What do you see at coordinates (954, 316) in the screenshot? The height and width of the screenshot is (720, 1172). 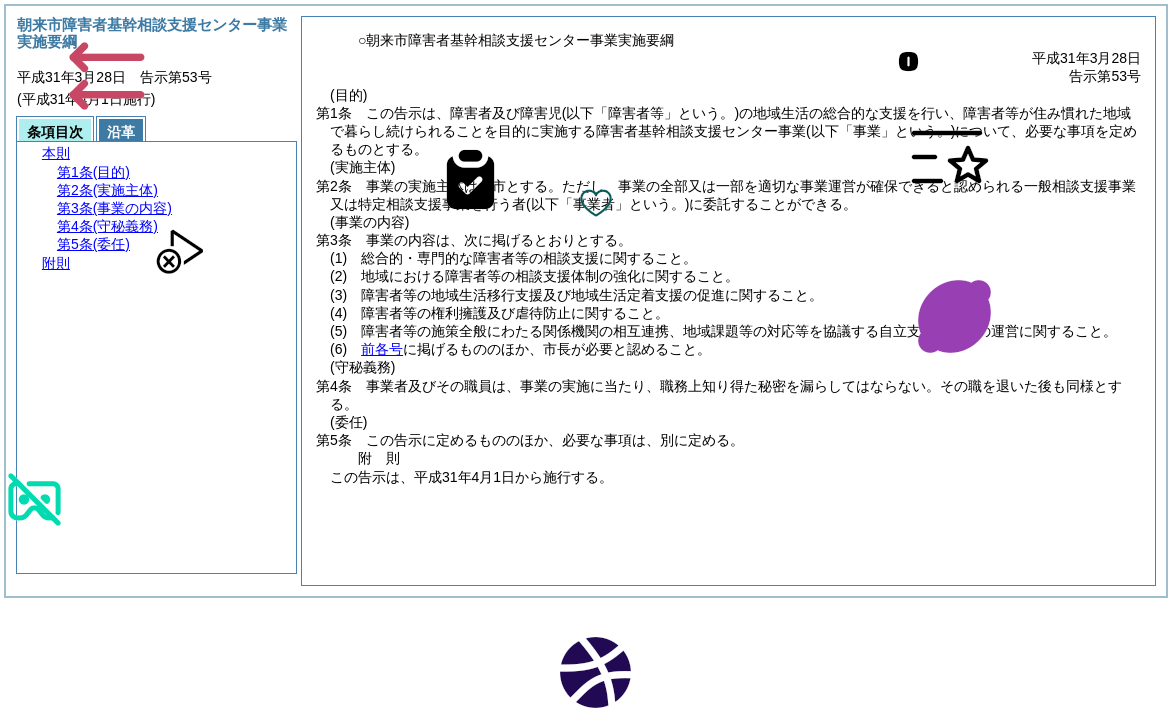 I see `indicates citrus or lemon flavor` at bounding box center [954, 316].